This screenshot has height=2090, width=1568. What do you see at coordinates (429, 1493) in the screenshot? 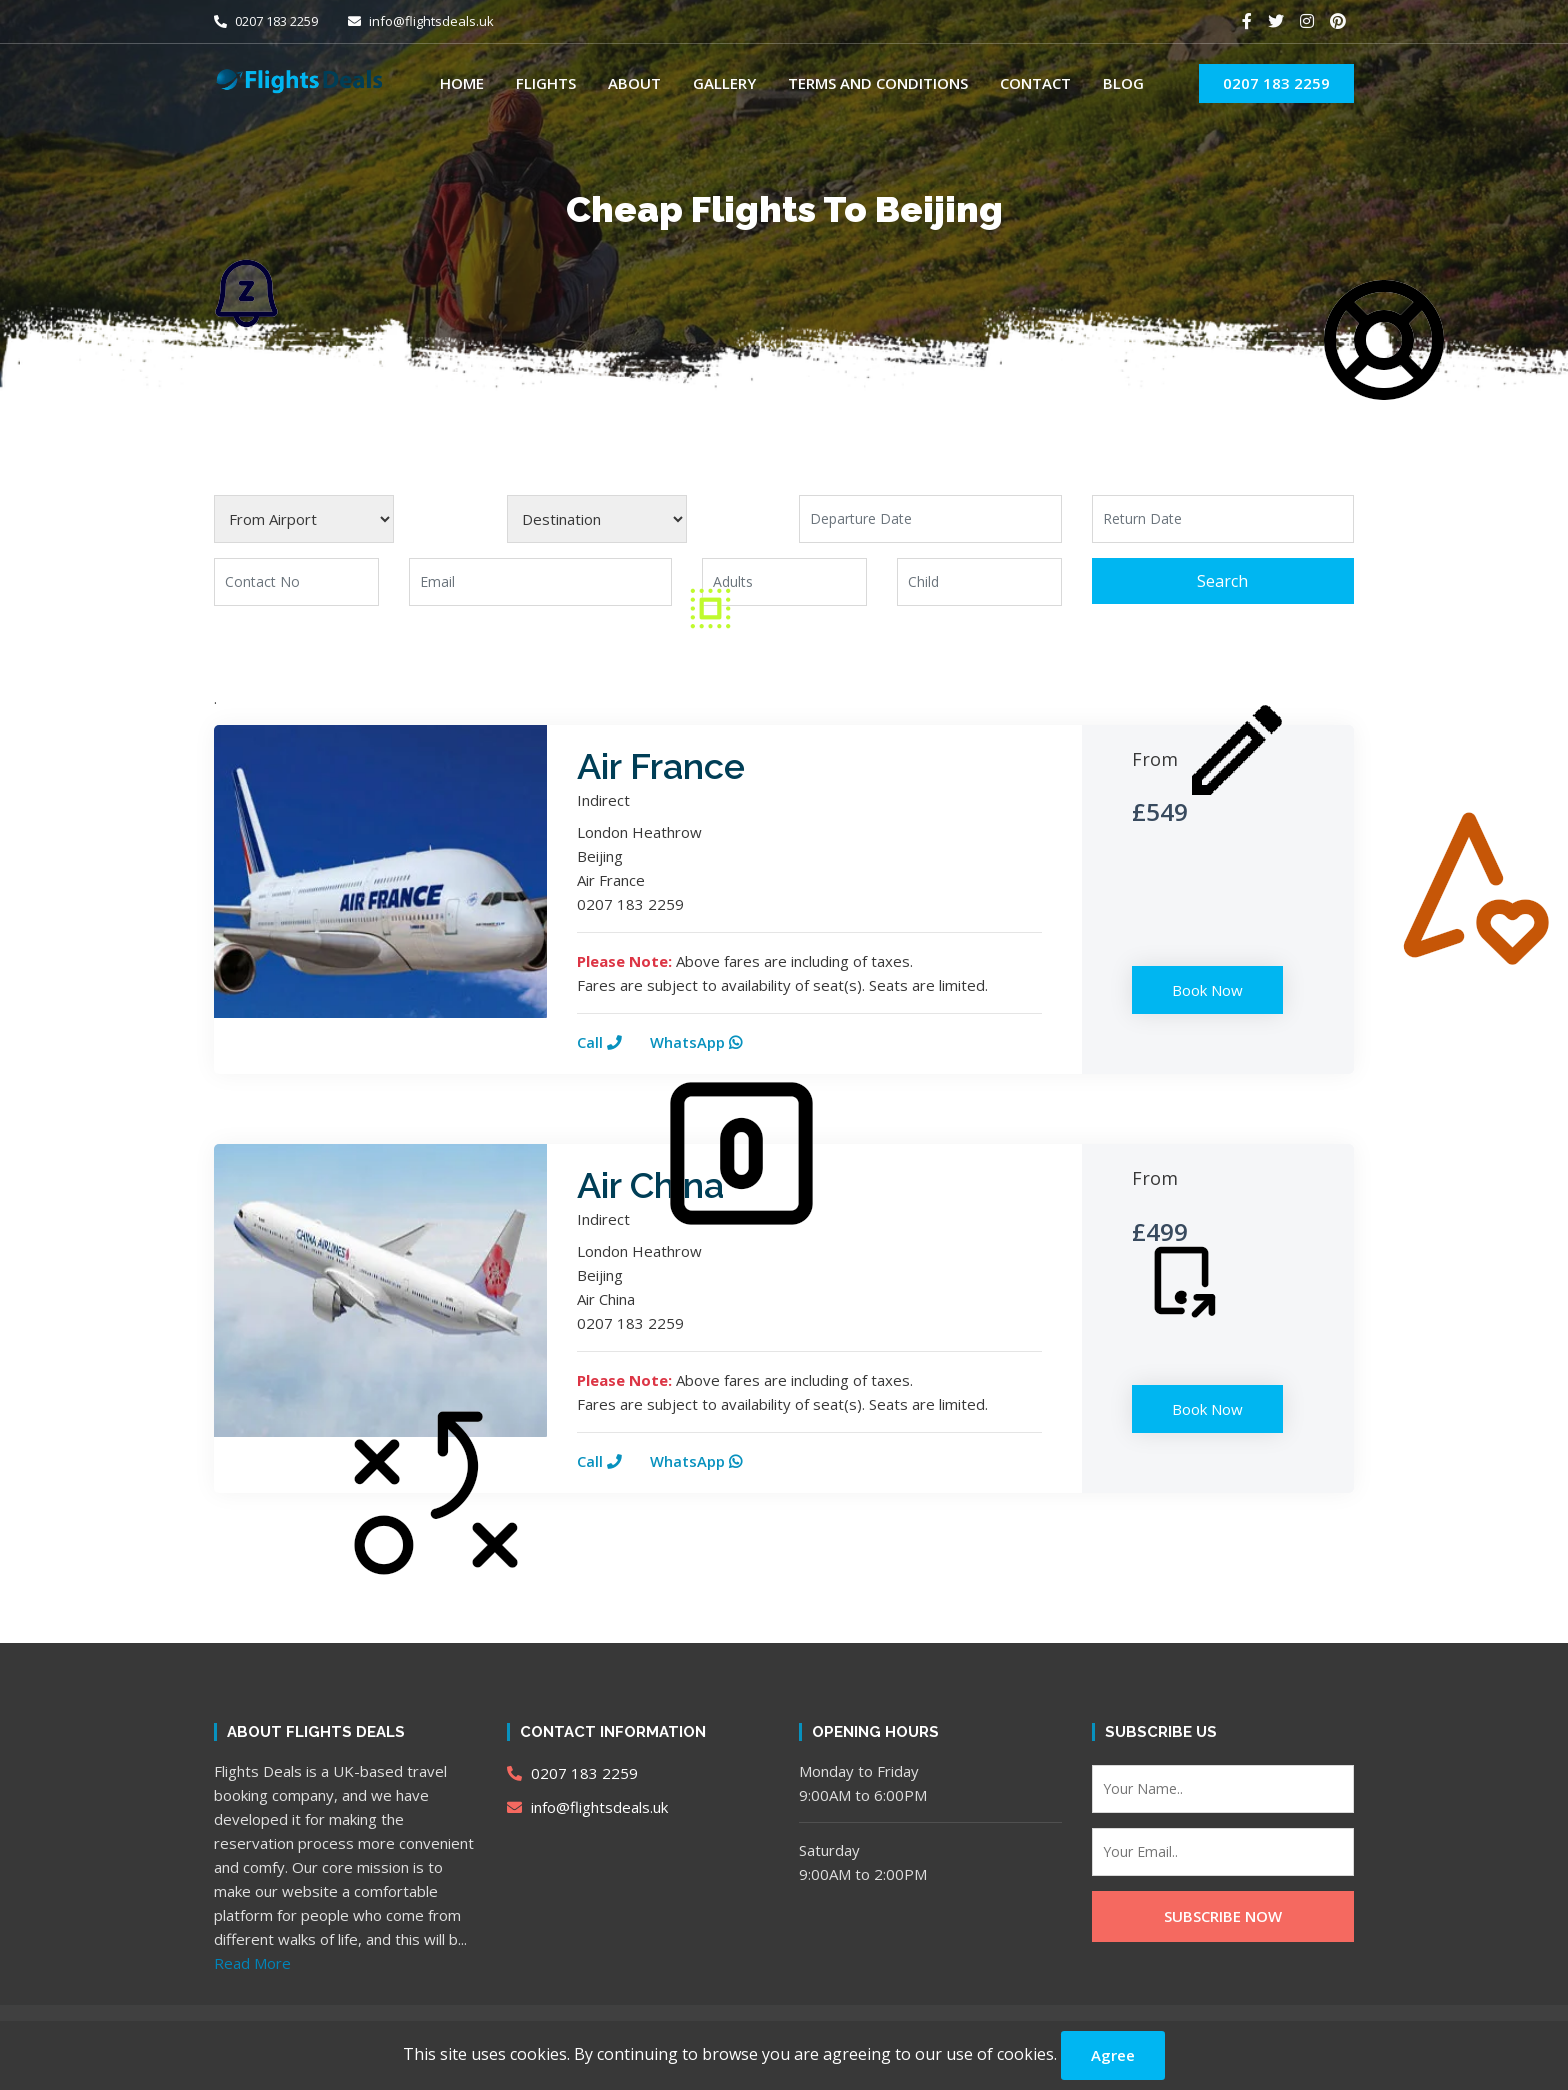
I see `view game plan or strategy` at bounding box center [429, 1493].